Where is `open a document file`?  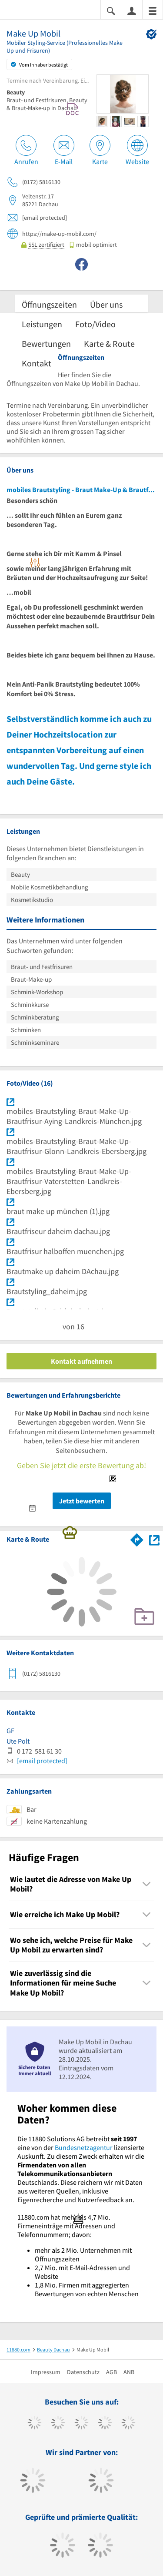
open a document file is located at coordinates (73, 110).